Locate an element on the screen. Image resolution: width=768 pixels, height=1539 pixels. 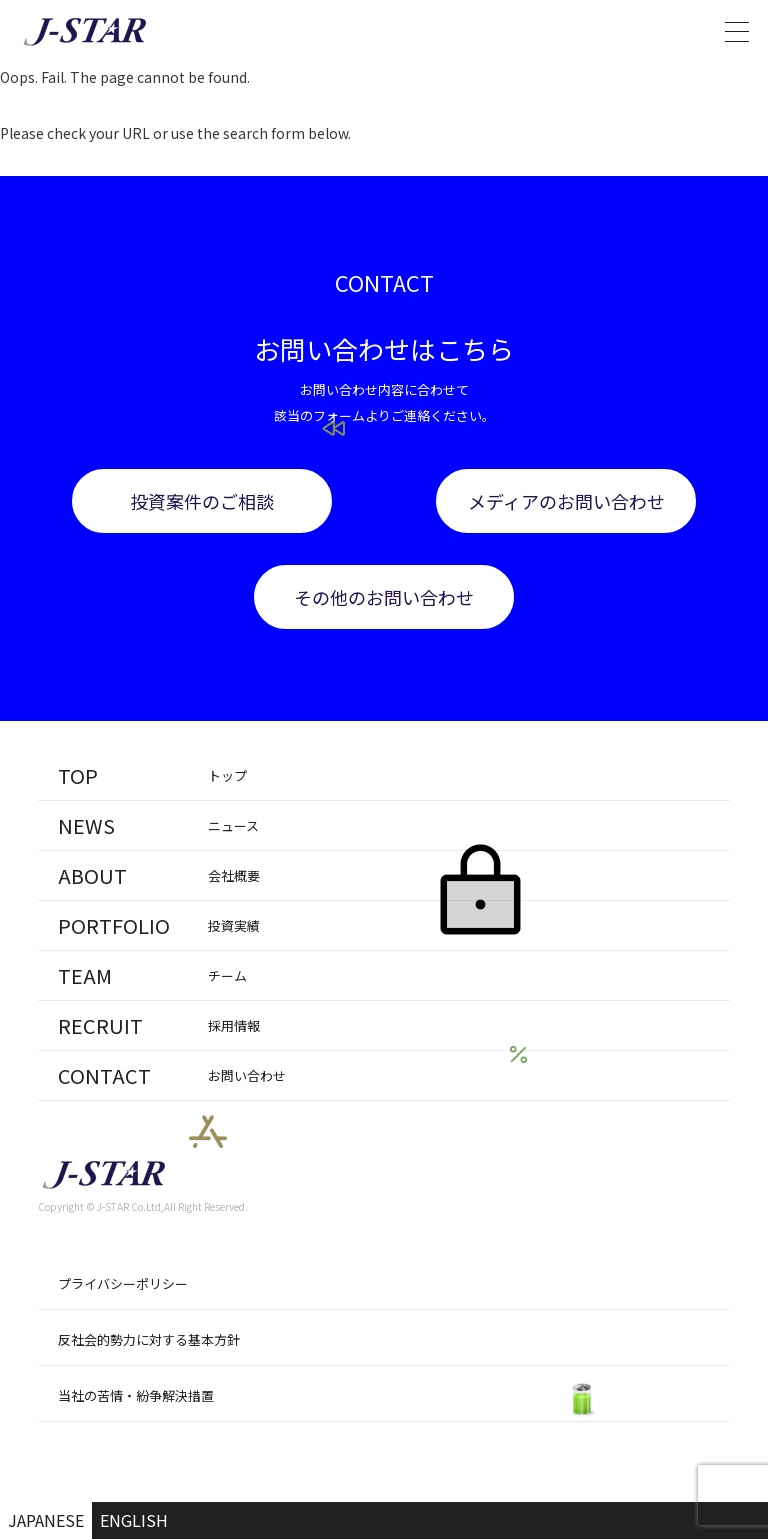
open the App Store is located at coordinates (208, 1133).